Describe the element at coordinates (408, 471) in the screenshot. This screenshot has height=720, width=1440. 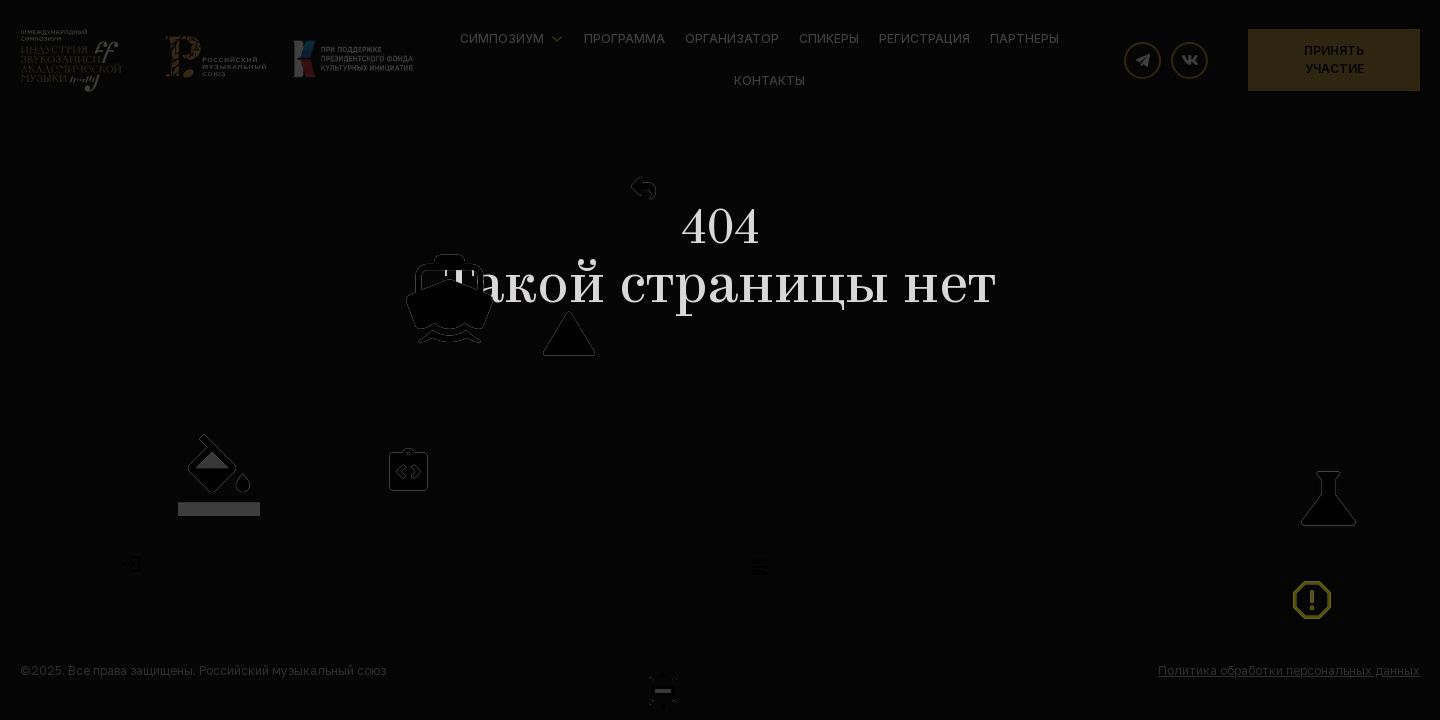
I see `view integration code or instructions` at that location.